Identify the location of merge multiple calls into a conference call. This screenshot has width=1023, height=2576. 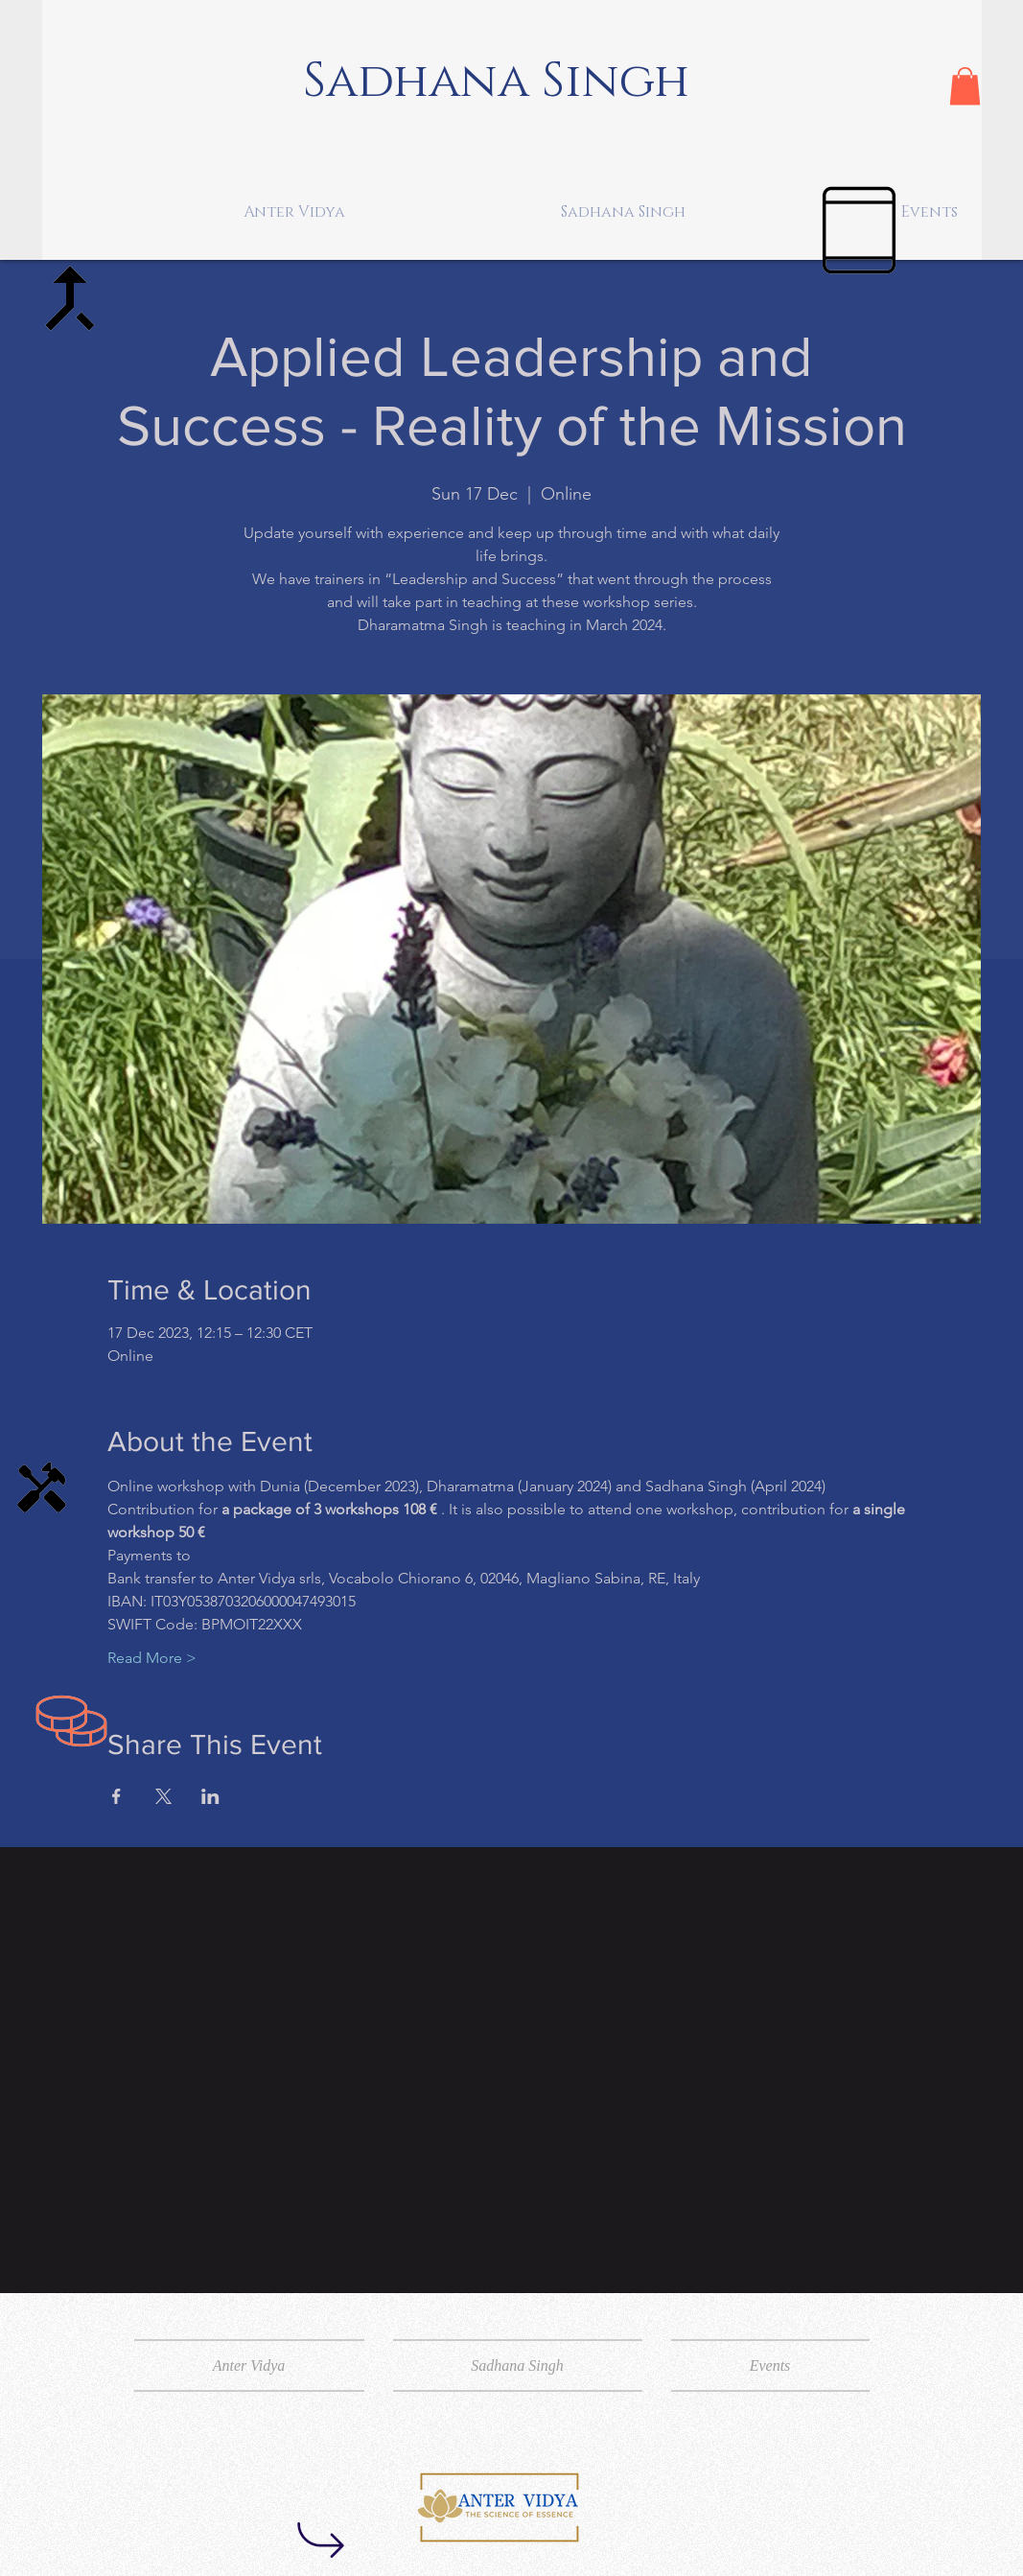
(70, 298).